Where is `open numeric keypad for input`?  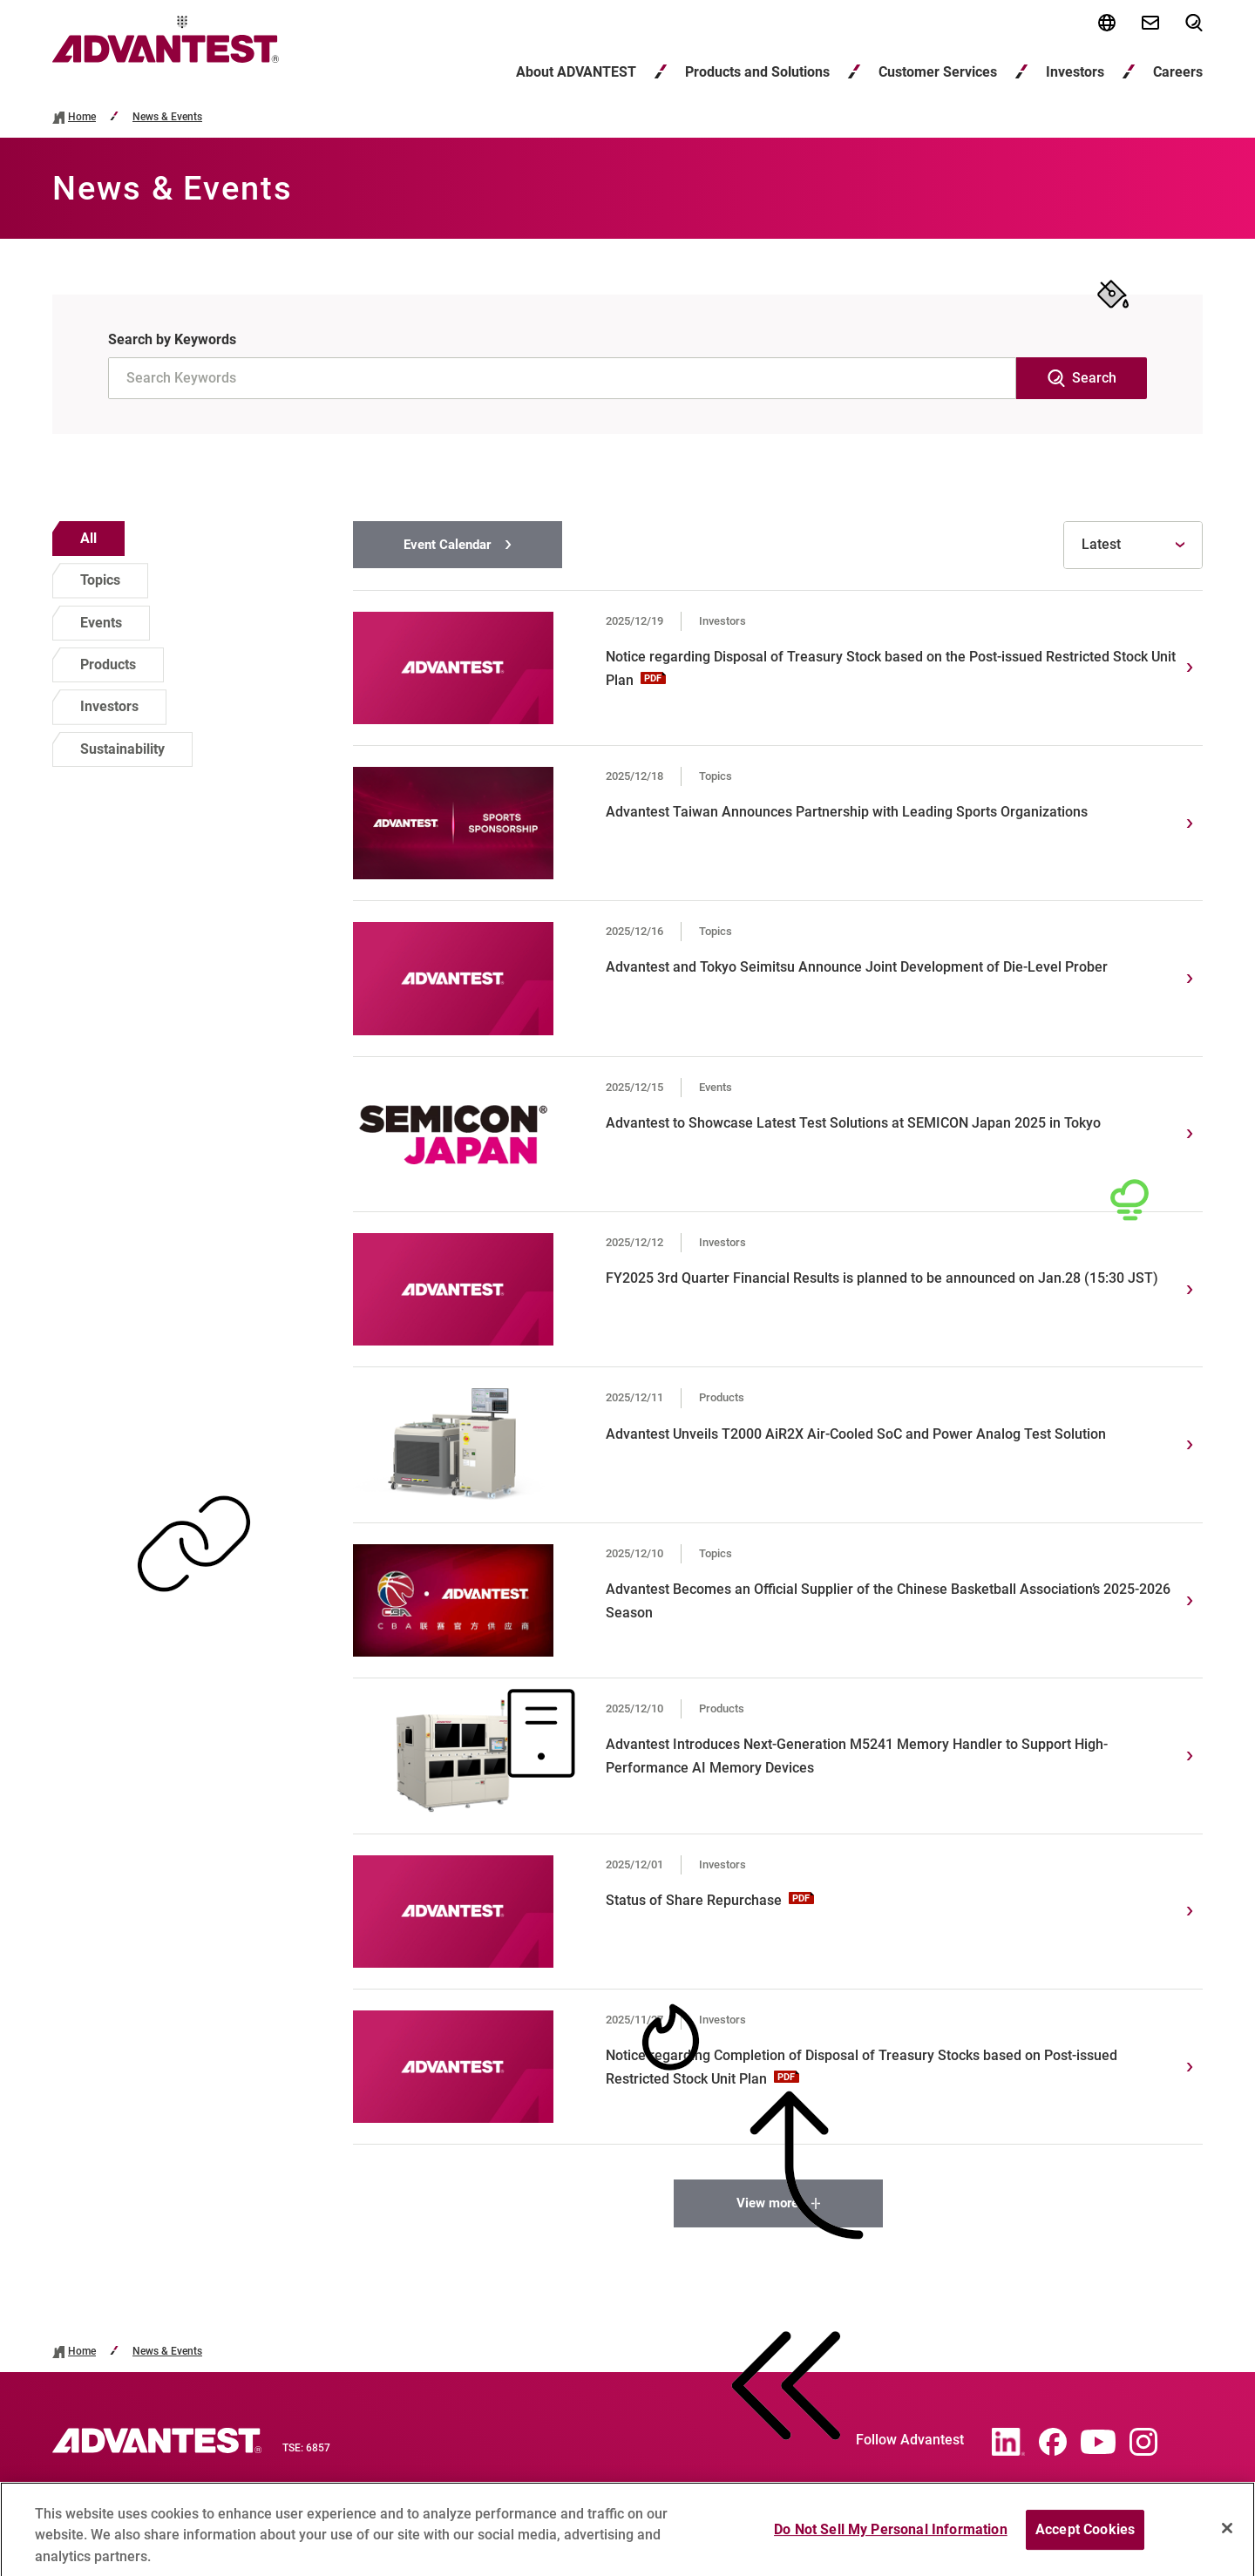 open numeric keypad for input is located at coordinates (182, 22).